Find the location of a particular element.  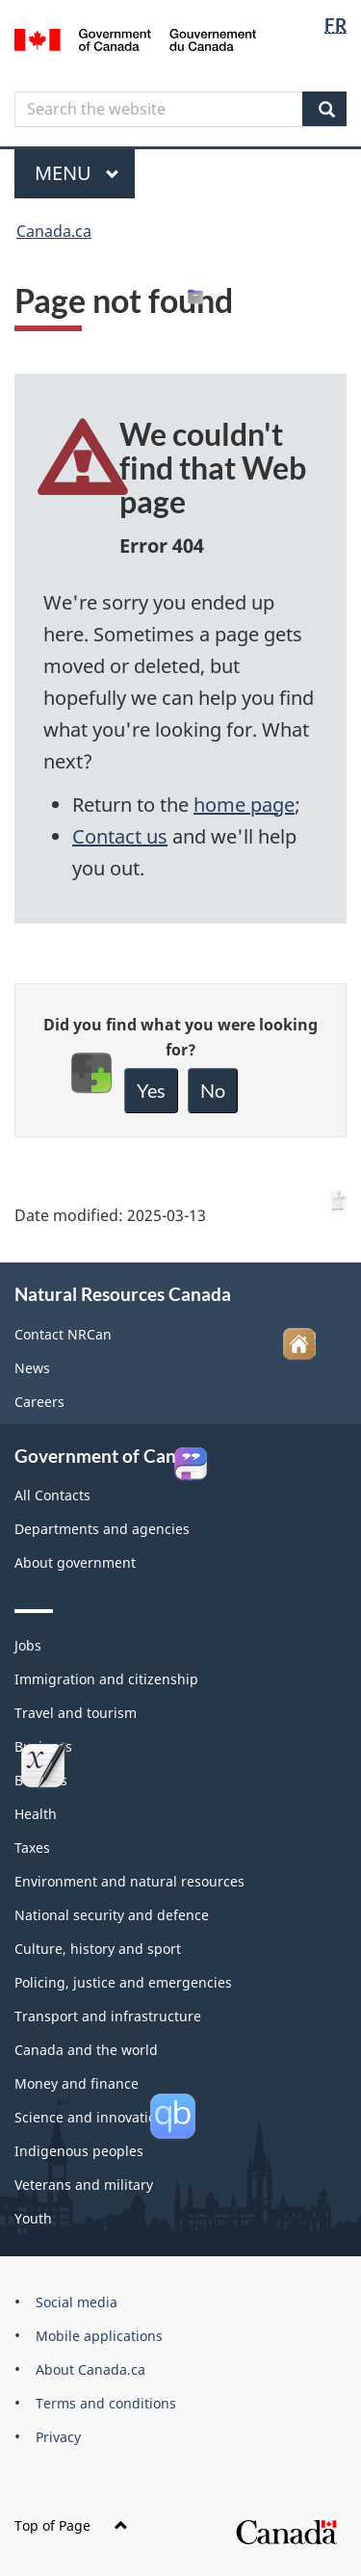

open qbittorrent torrent client is located at coordinates (172, 2116).